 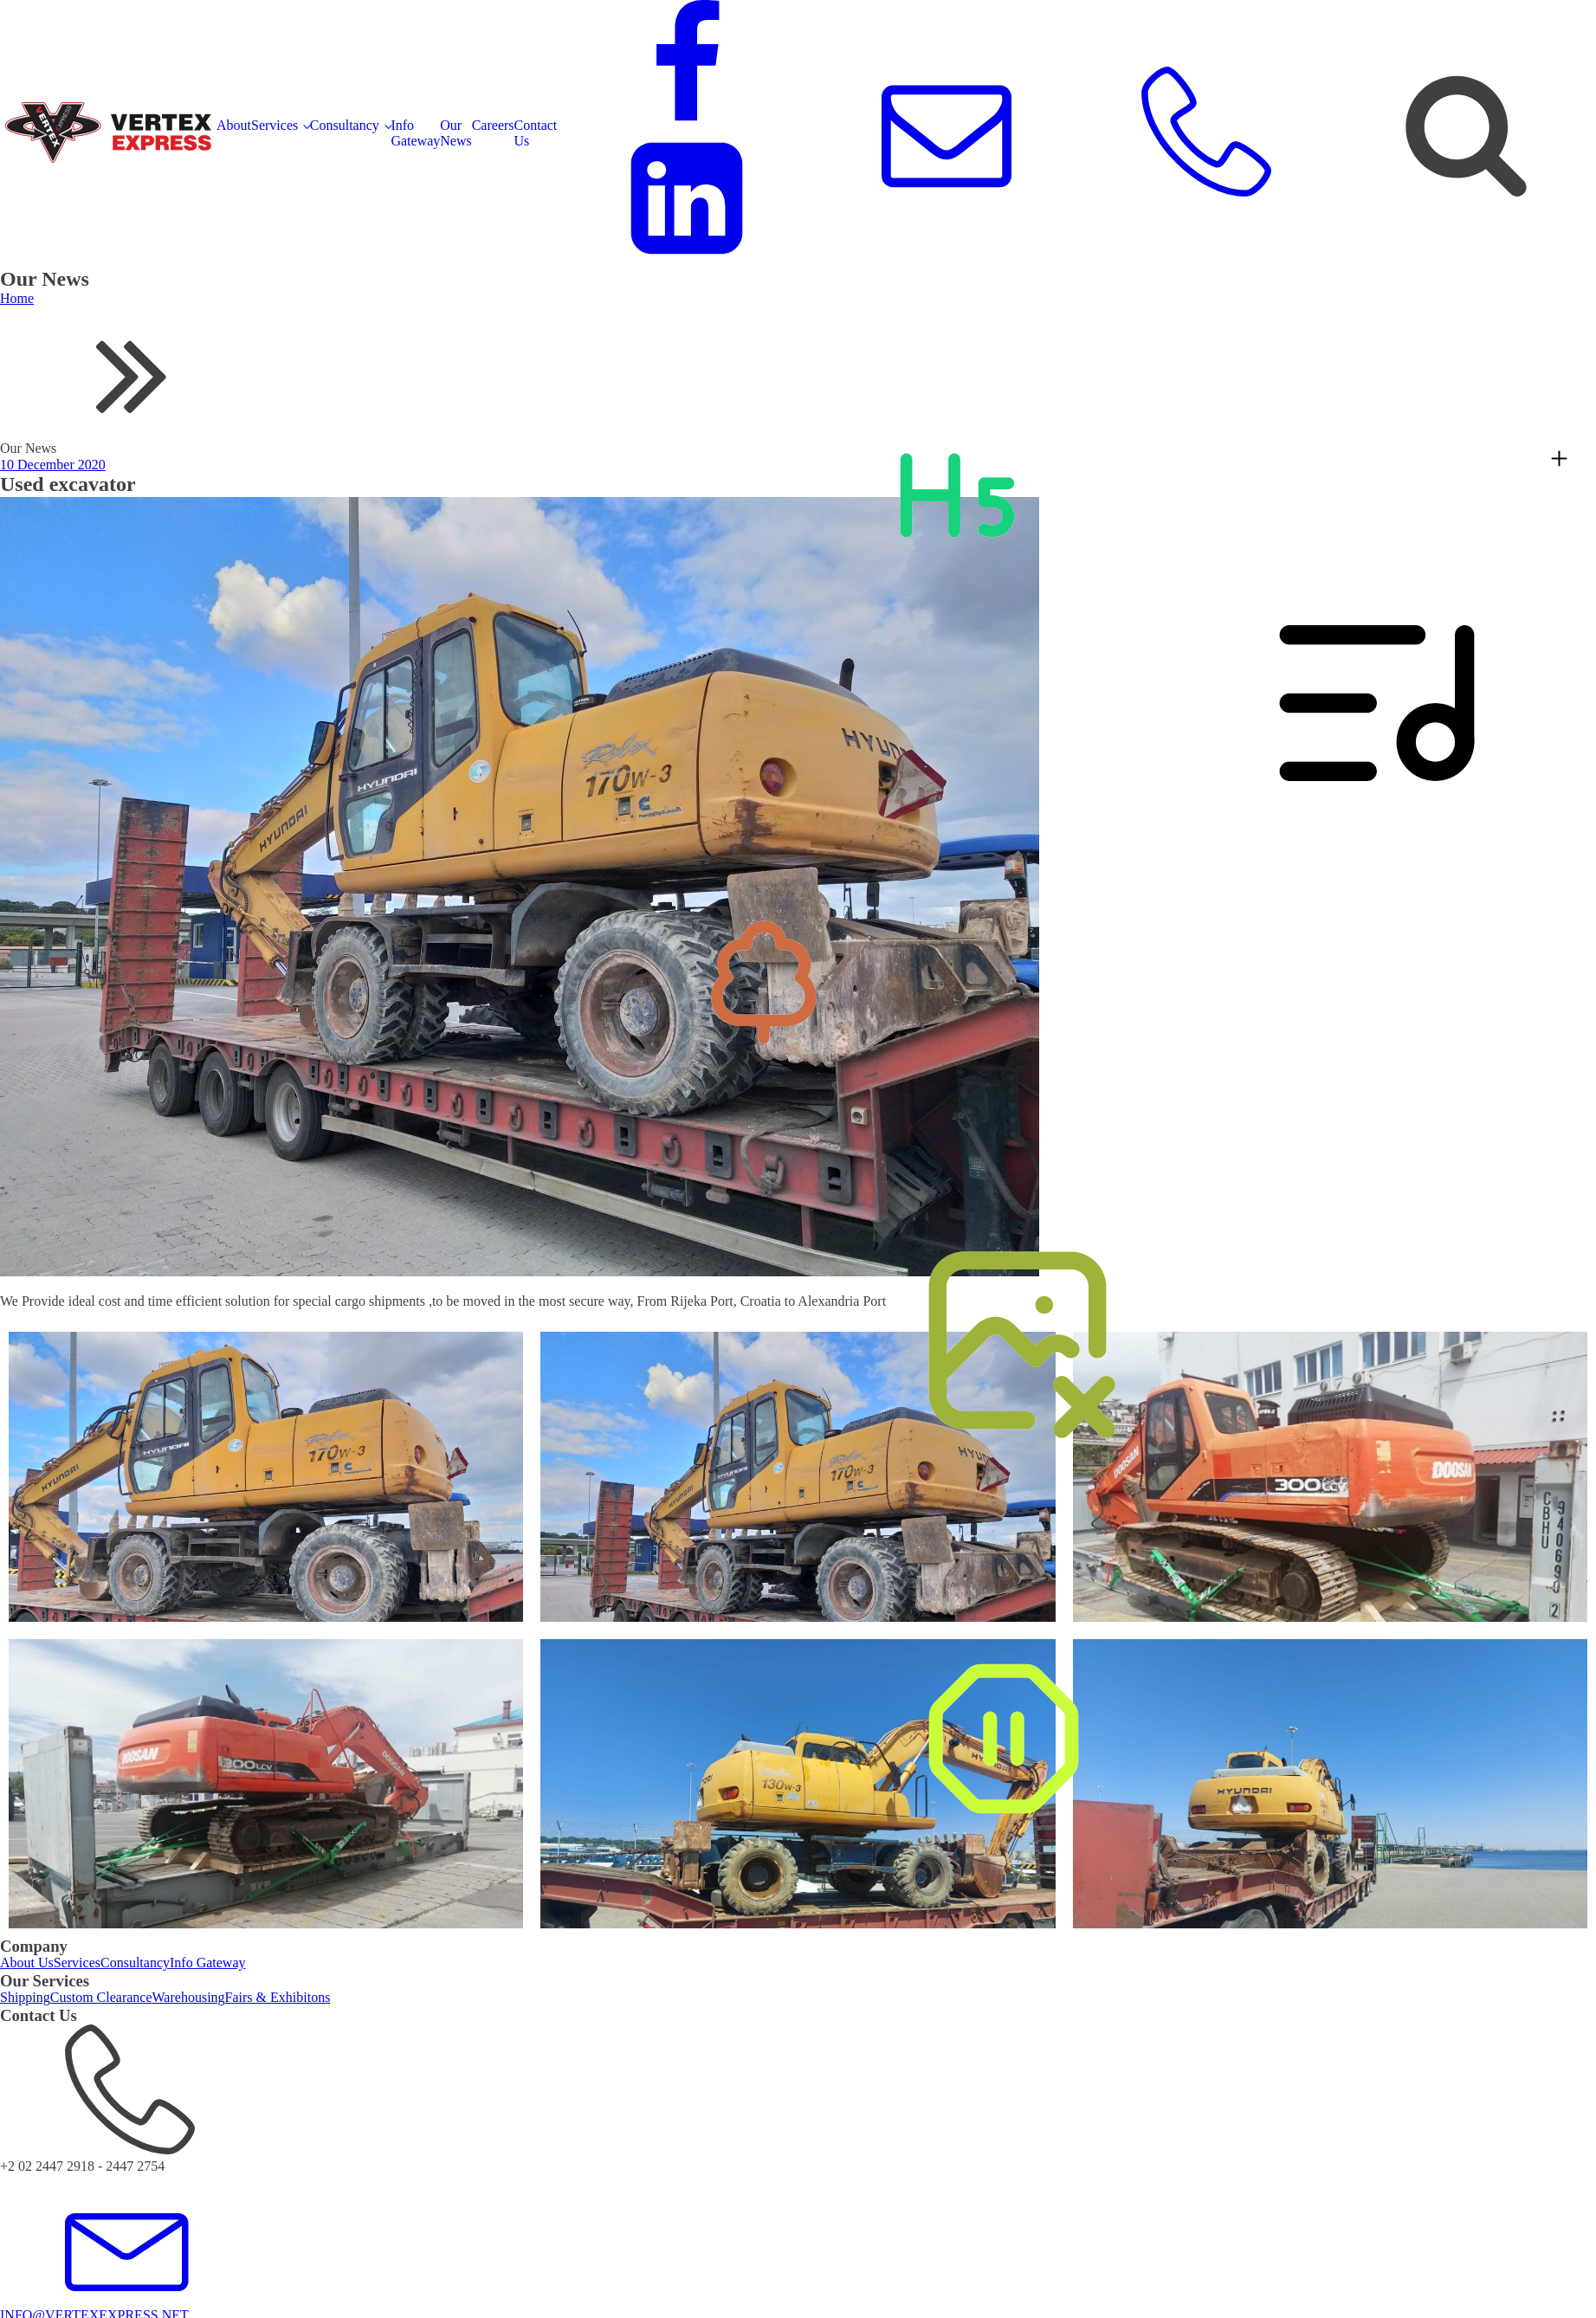 What do you see at coordinates (1018, 1340) in the screenshot?
I see `remove or delete a photo` at bounding box center [1018, 1340].